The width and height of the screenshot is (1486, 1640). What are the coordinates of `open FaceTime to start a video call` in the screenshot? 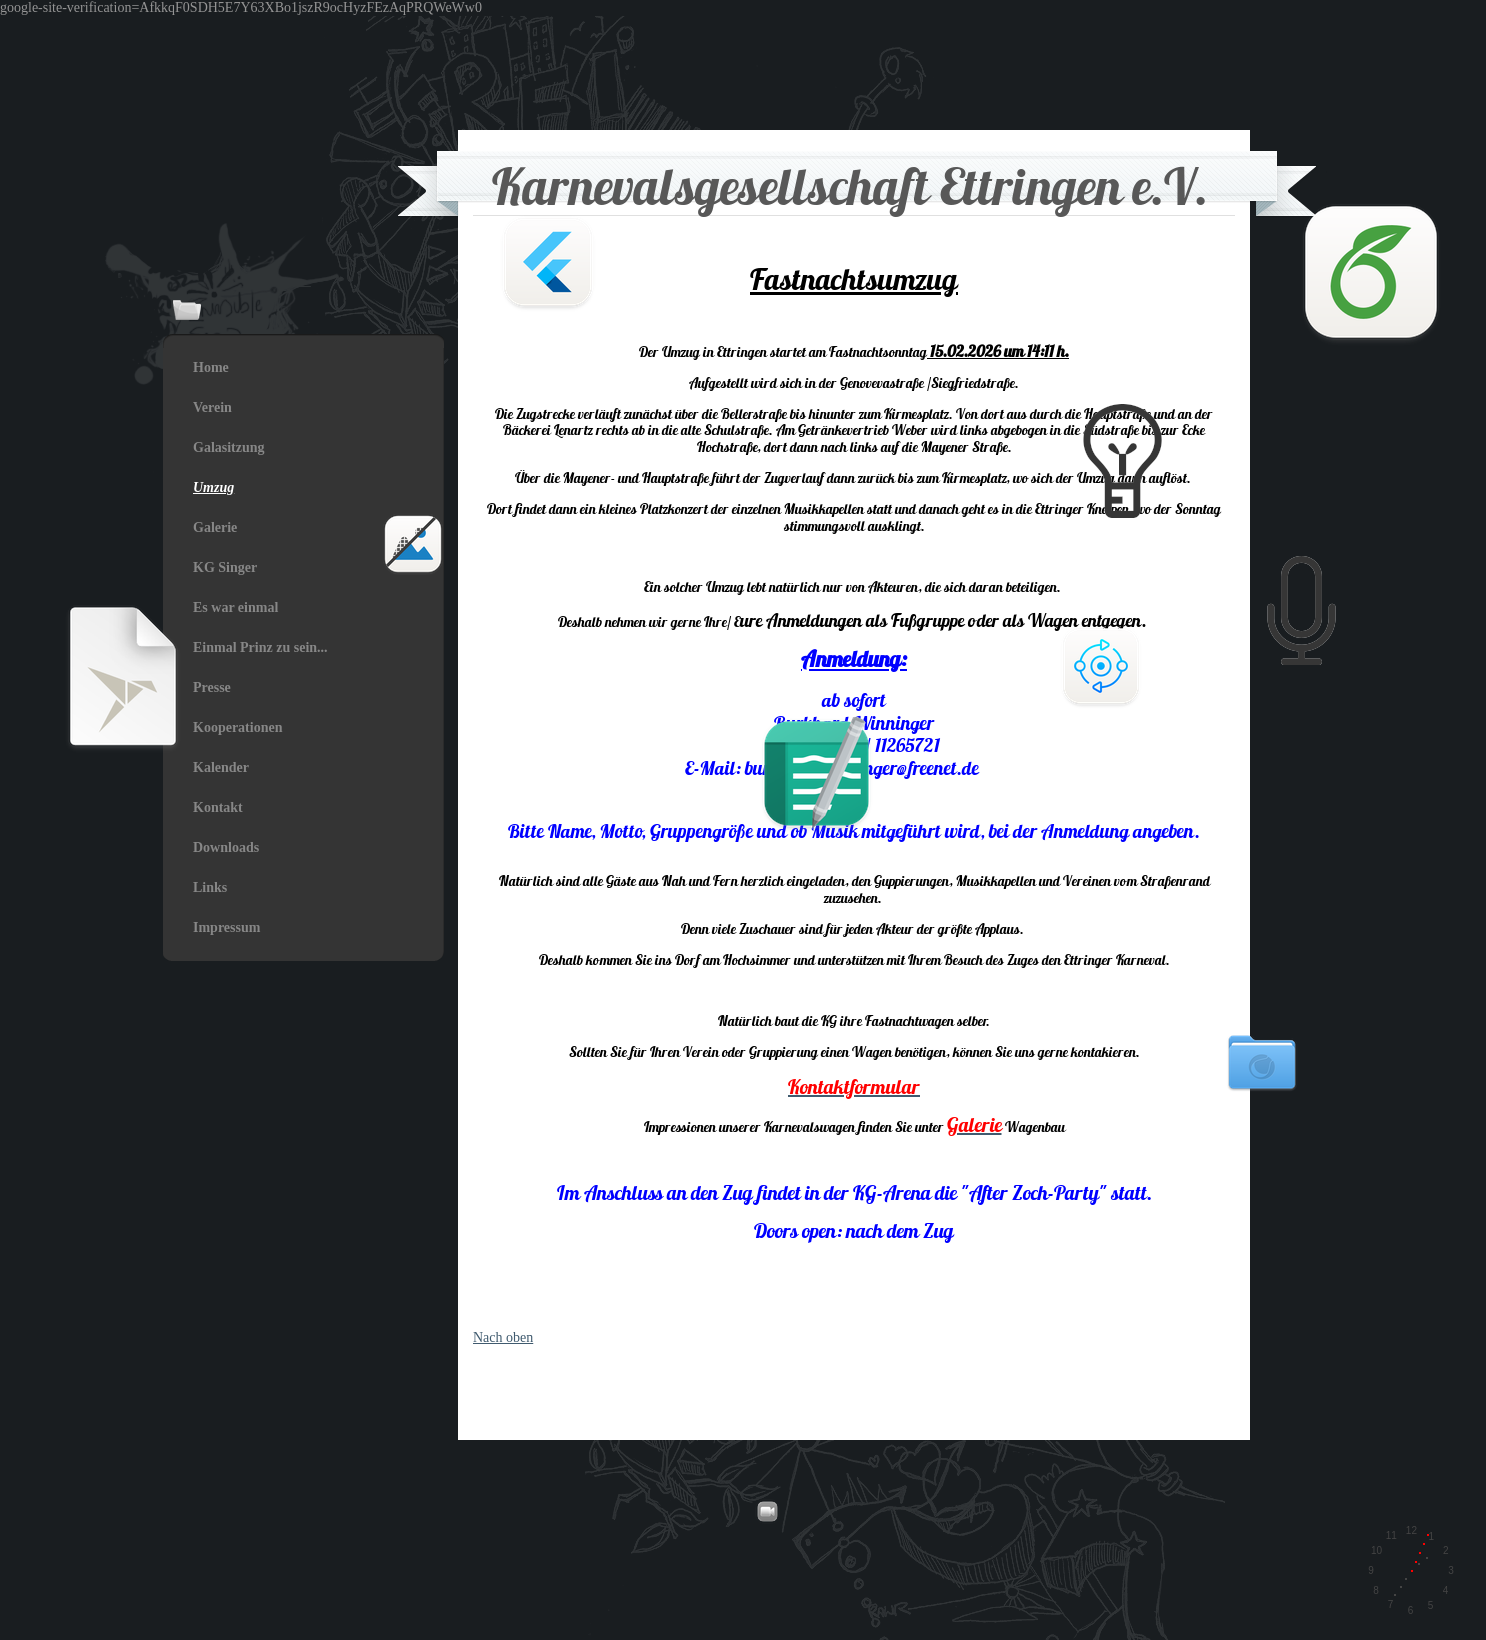 It's located at (767, 1511).